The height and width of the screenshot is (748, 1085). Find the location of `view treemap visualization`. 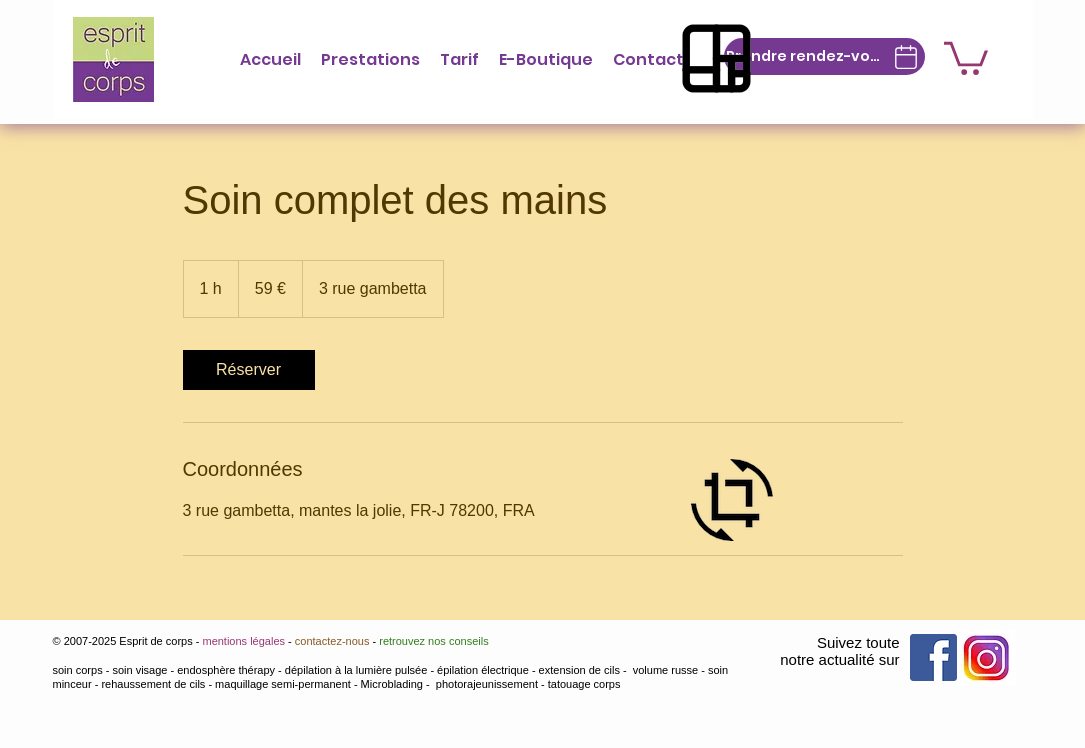

view treemap visualization is located at coordinates (716, 58).